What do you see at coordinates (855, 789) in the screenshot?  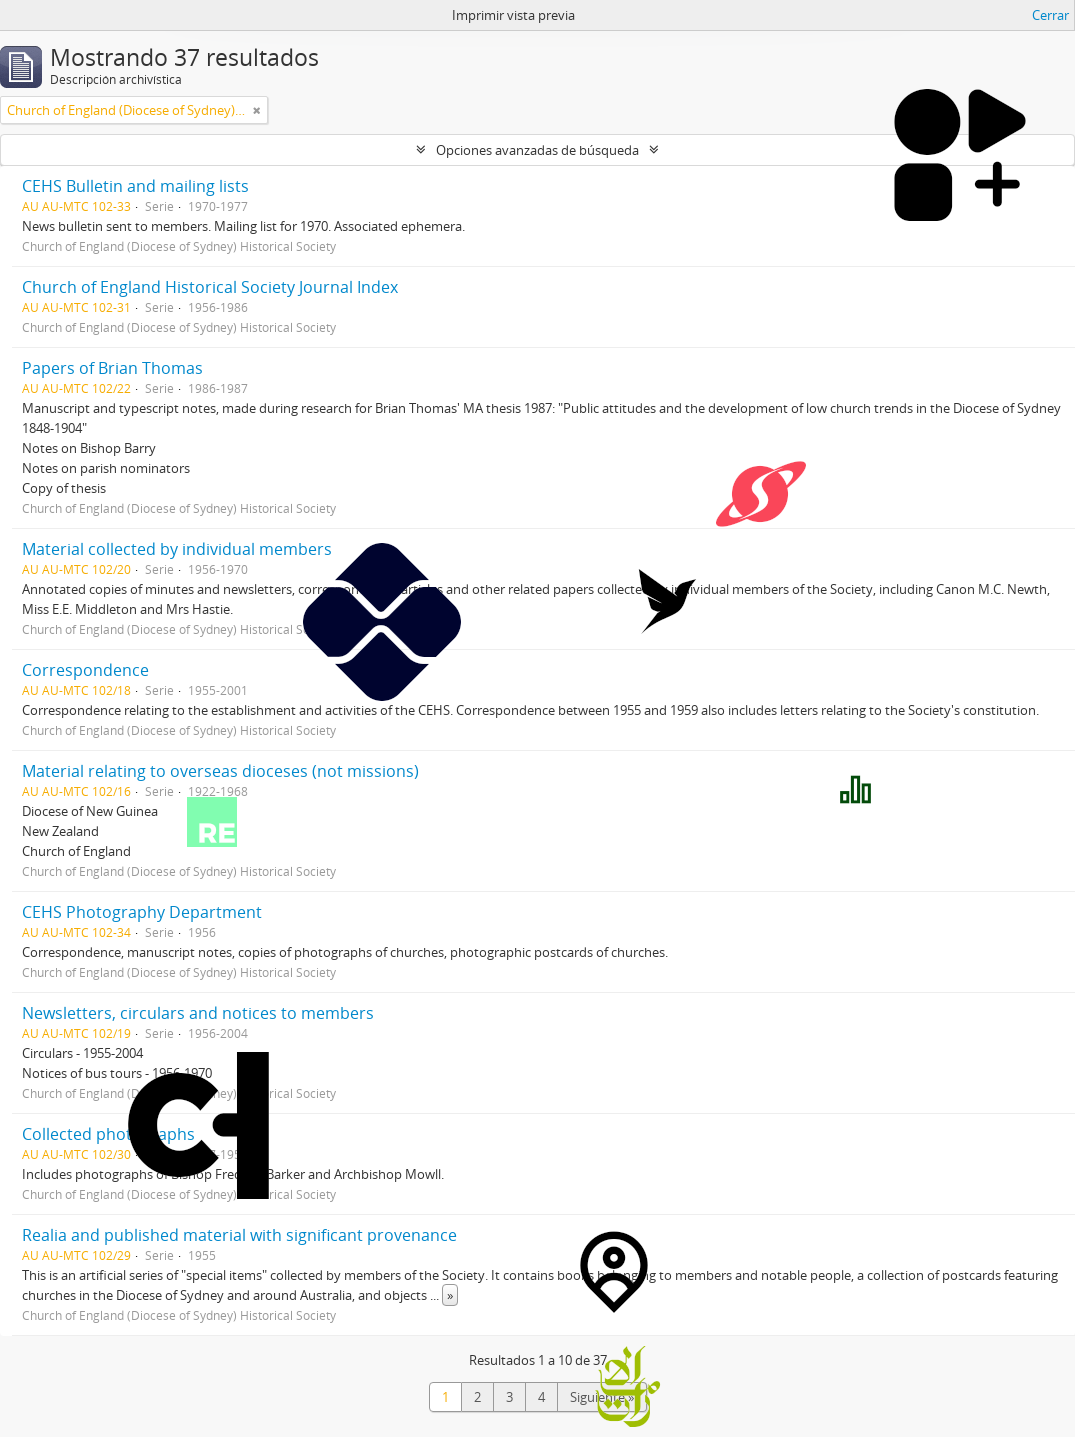 I see `view analytics or statistics` at bounding box center [855, 789].